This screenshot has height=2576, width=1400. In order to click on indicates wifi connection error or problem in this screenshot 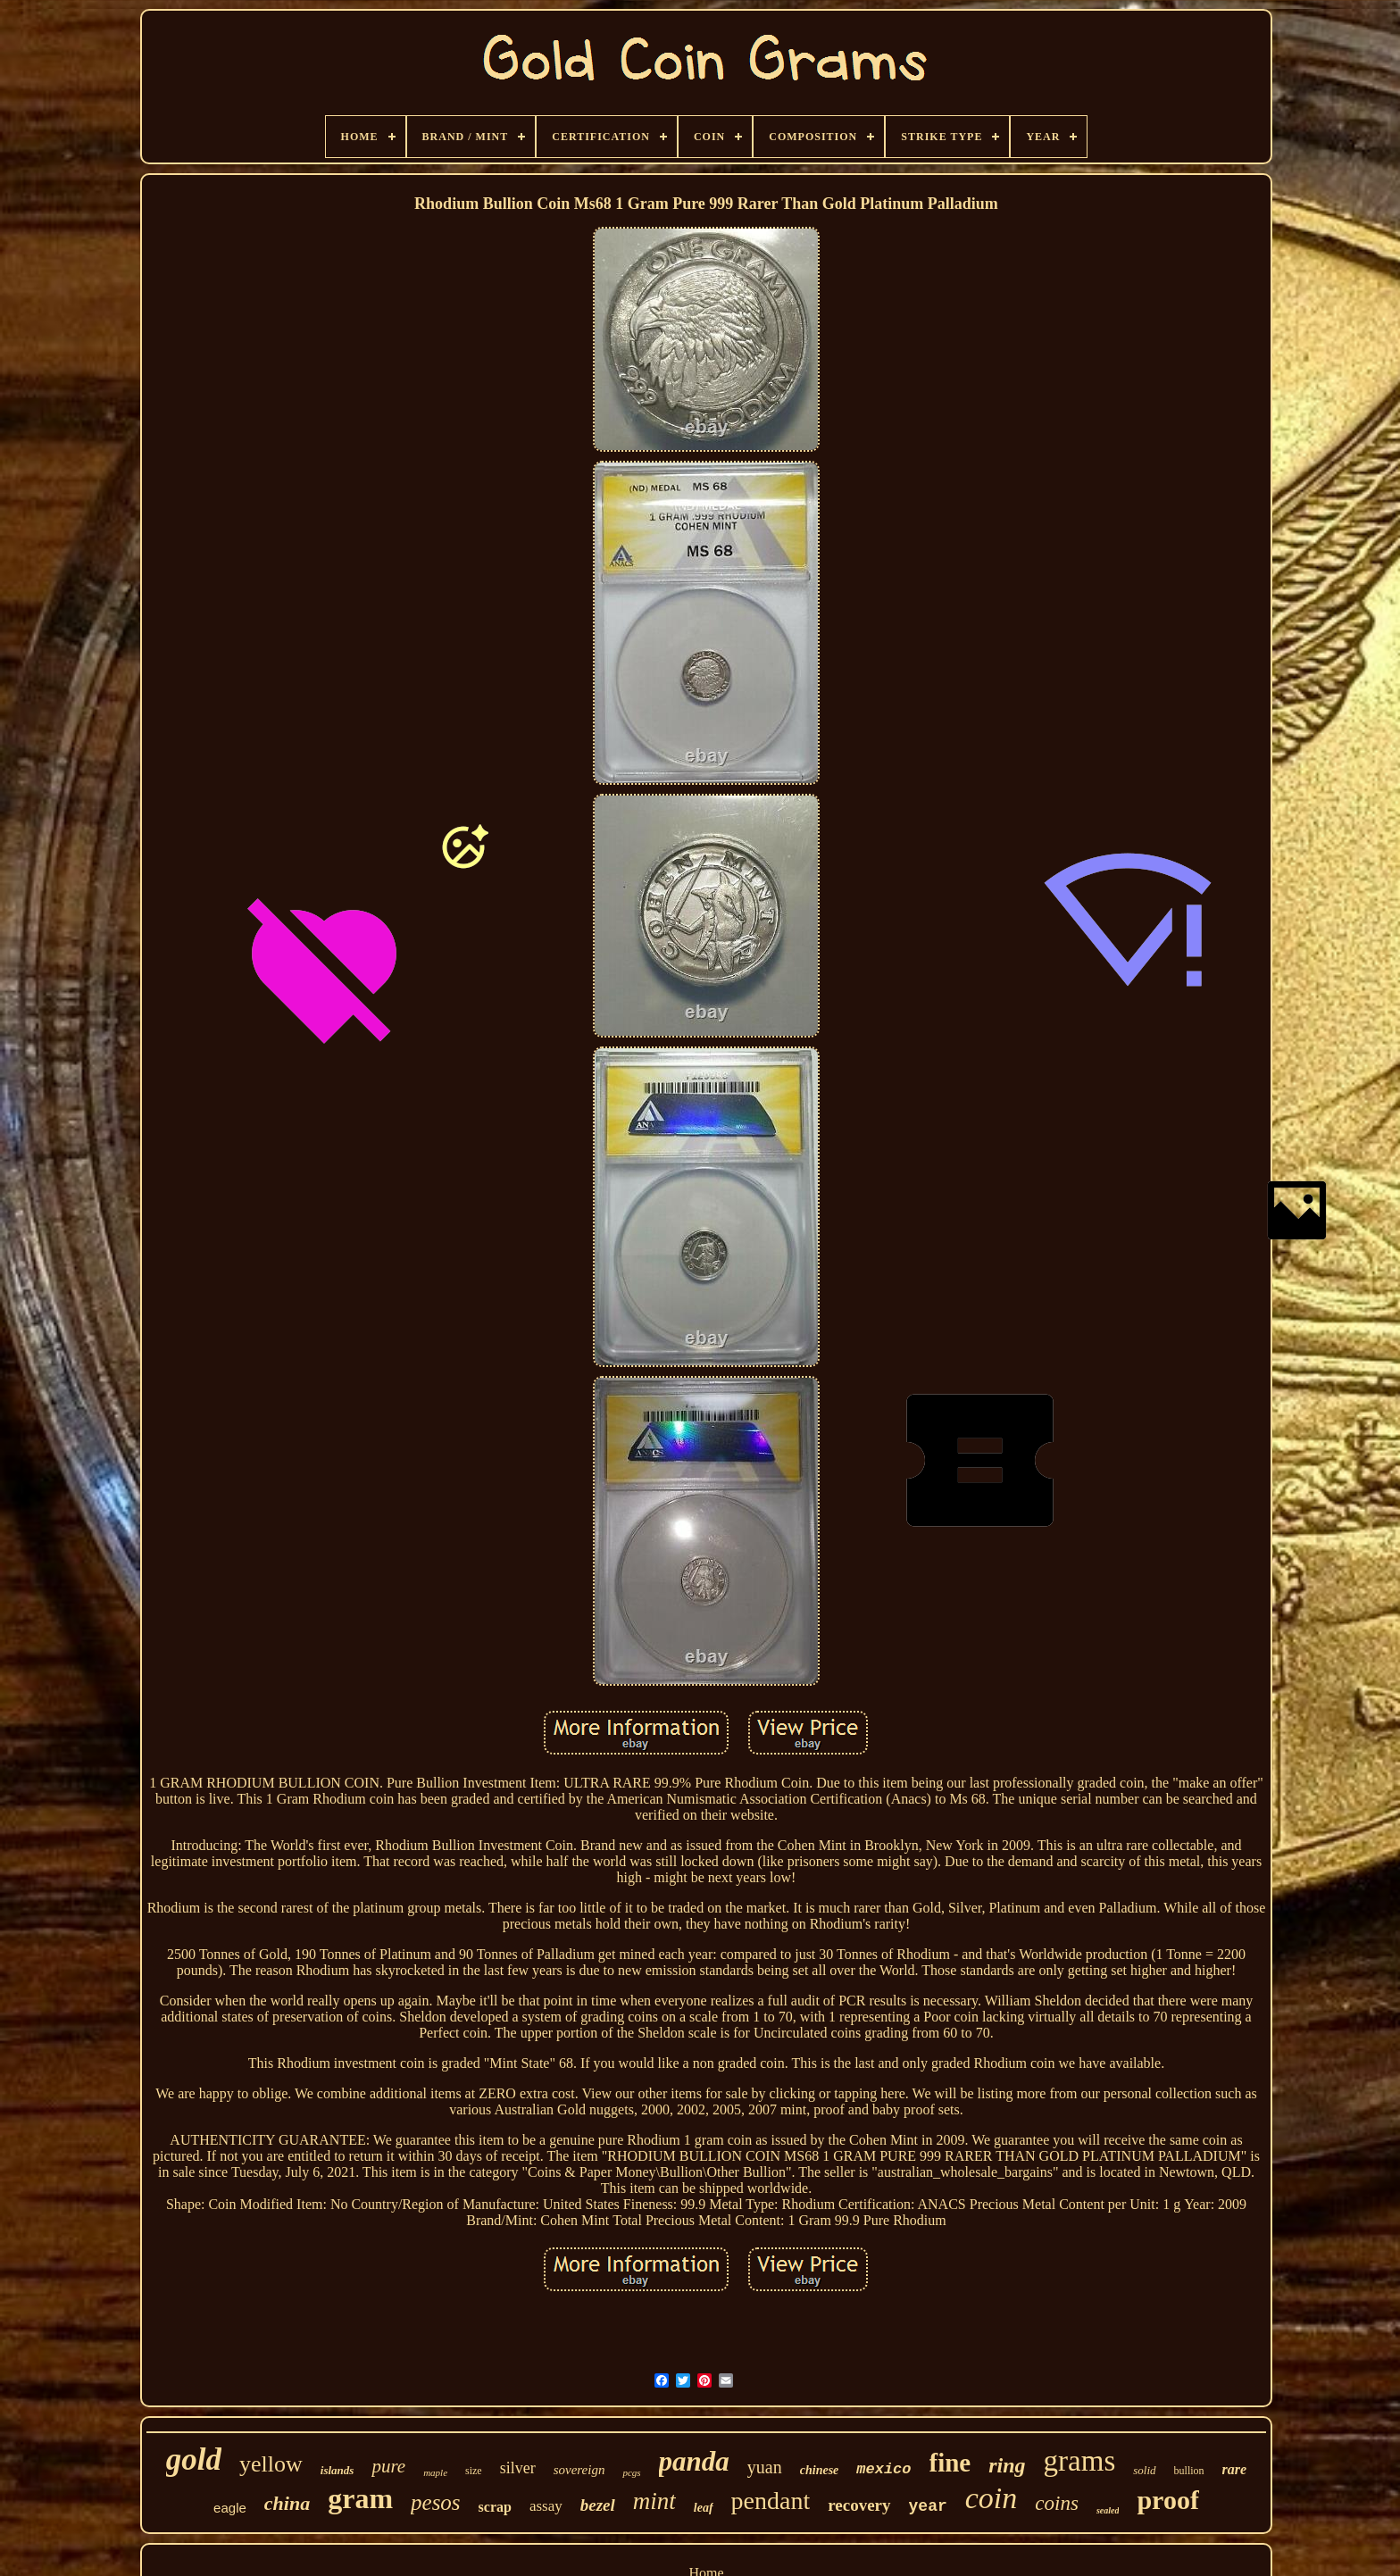, I will do `click(1128, 920)`.